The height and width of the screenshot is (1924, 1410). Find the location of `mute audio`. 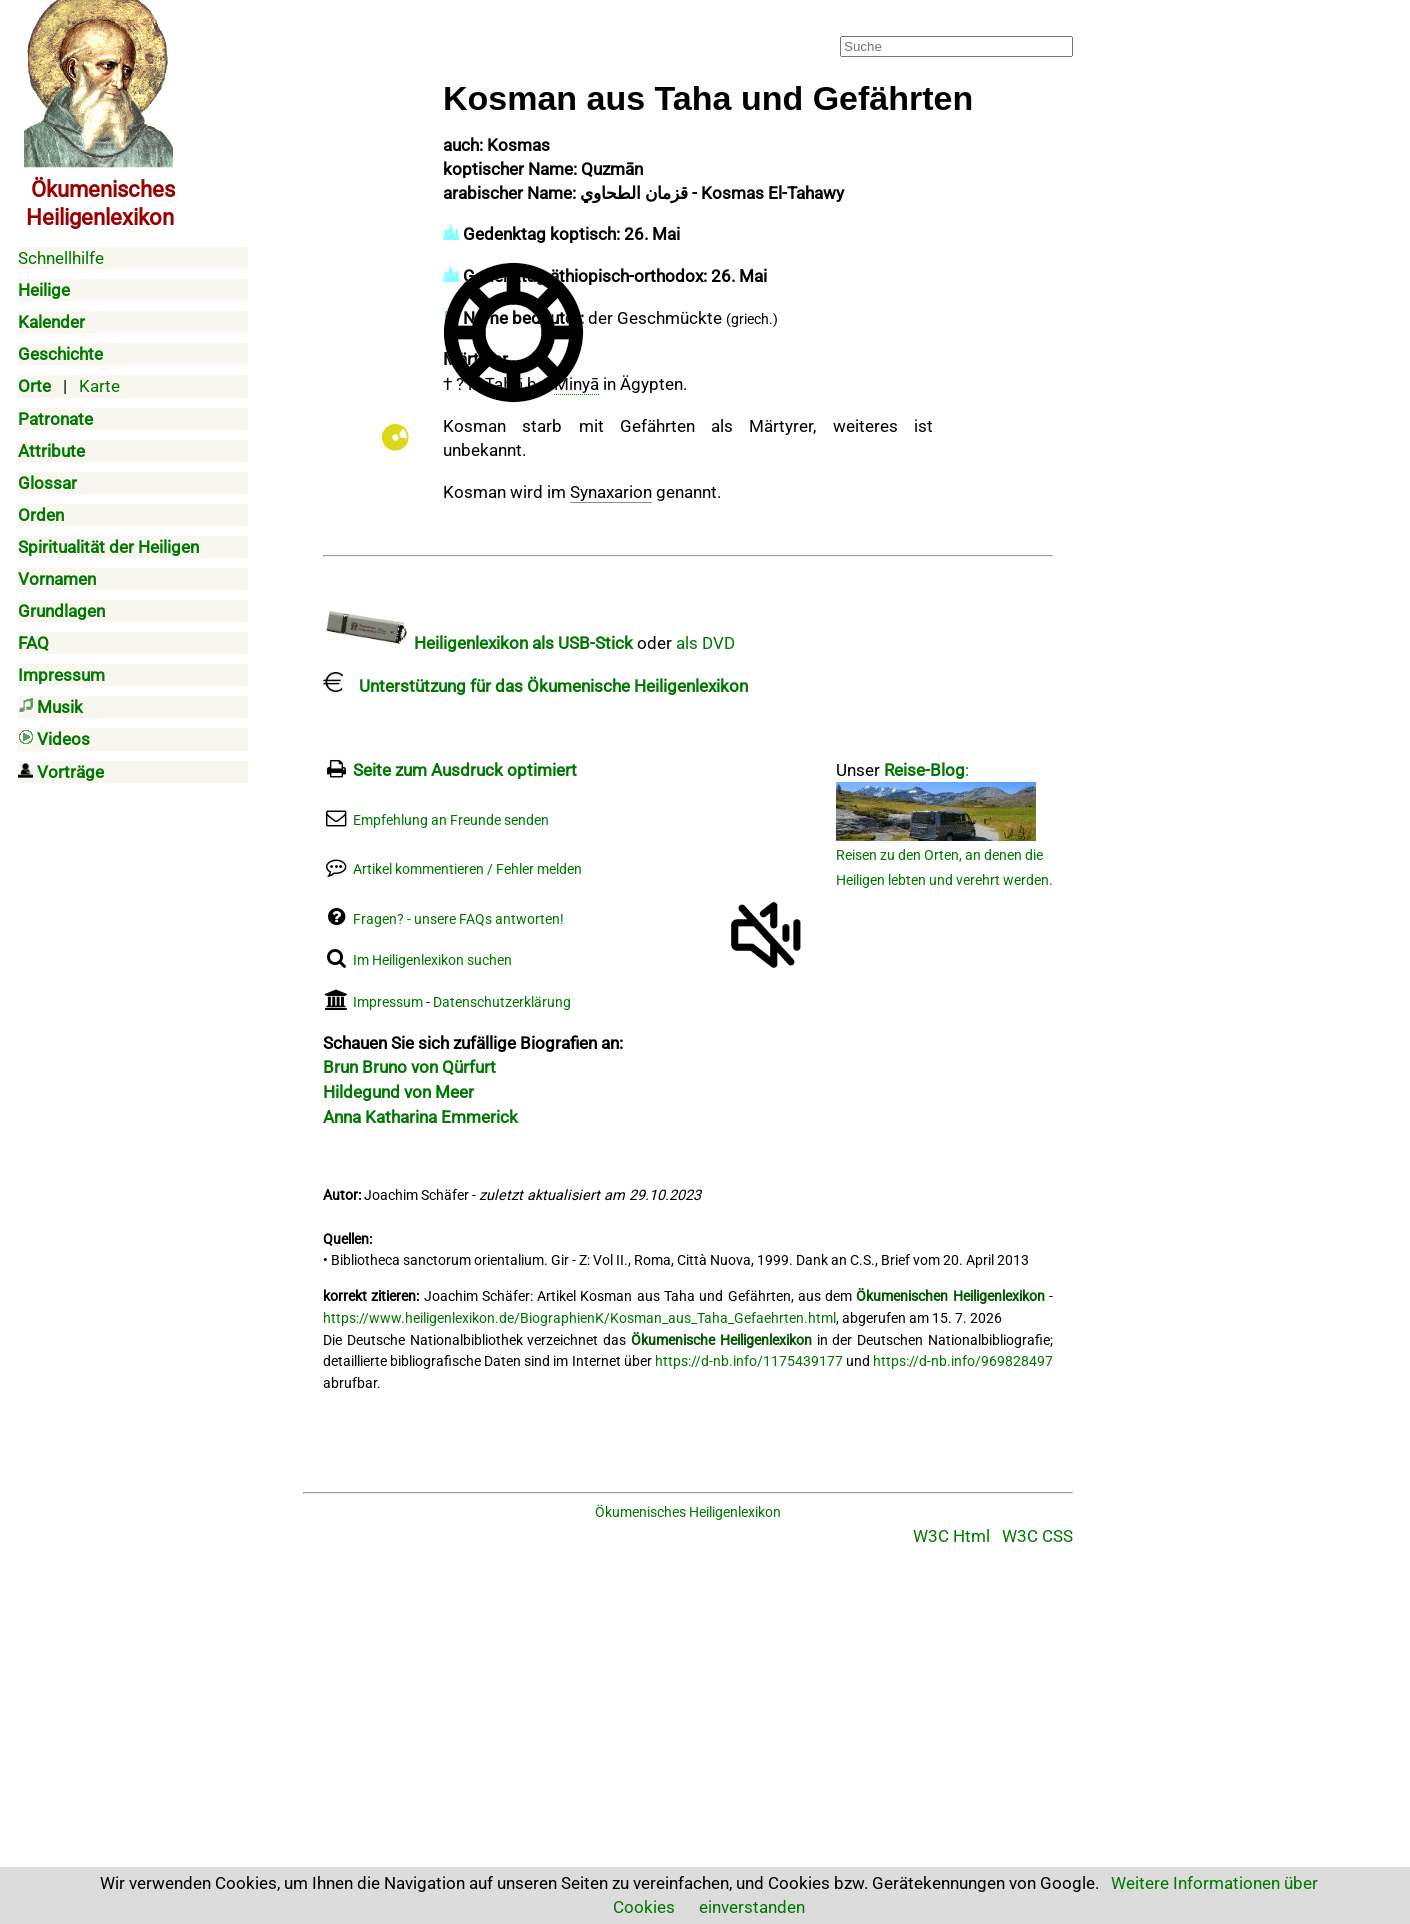

mute audio is located at coordinates (764, 935).